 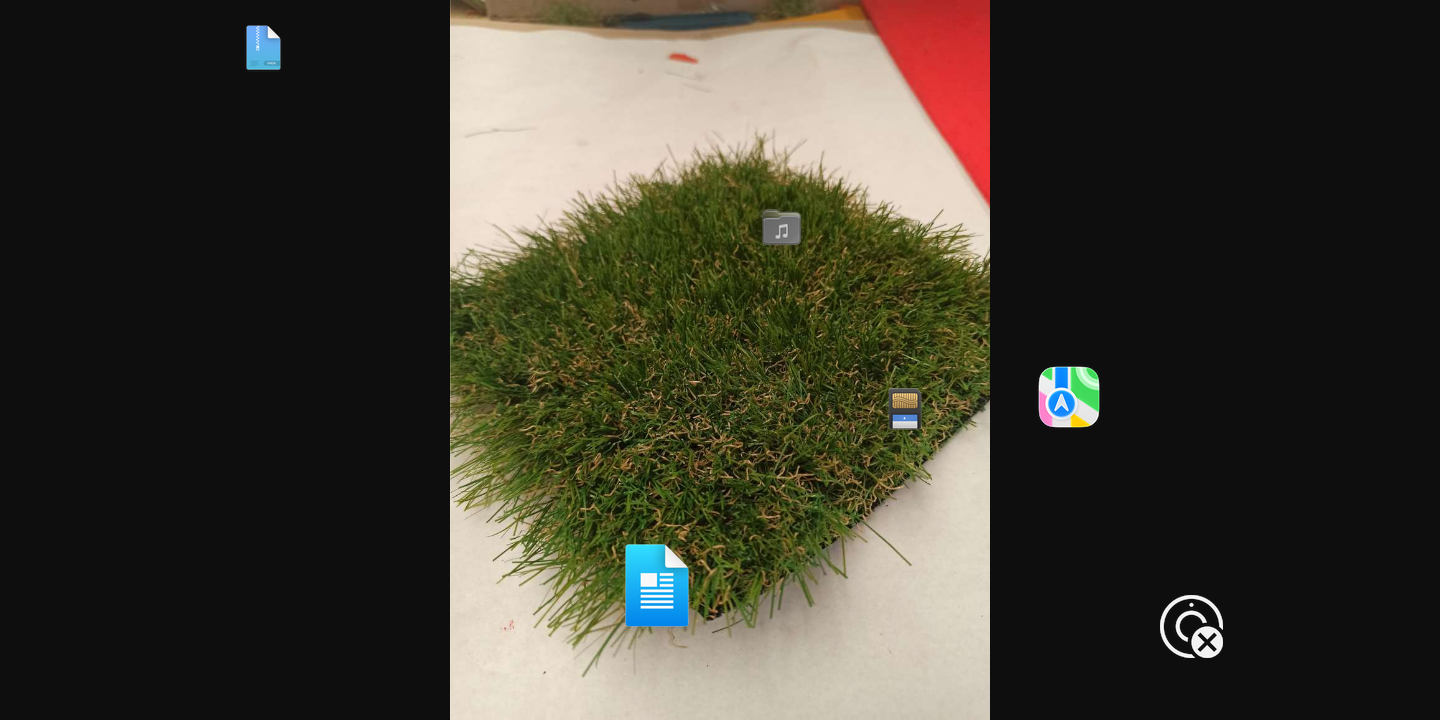 What do you see at coordinates (905, 409) in the screenshot?
I see `access removable storage device` at bounding box center [905, 409].